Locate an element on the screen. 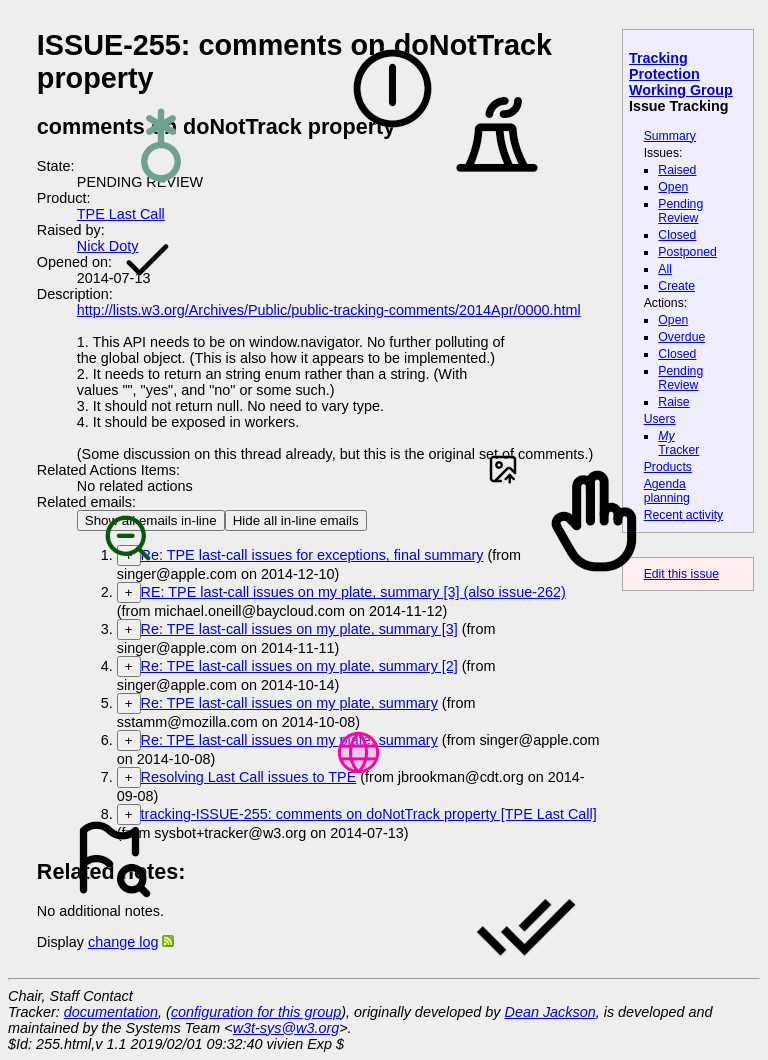 The width and height of the screenshot is (768, 1060). search flagged items is located at coordinates (109, 856).